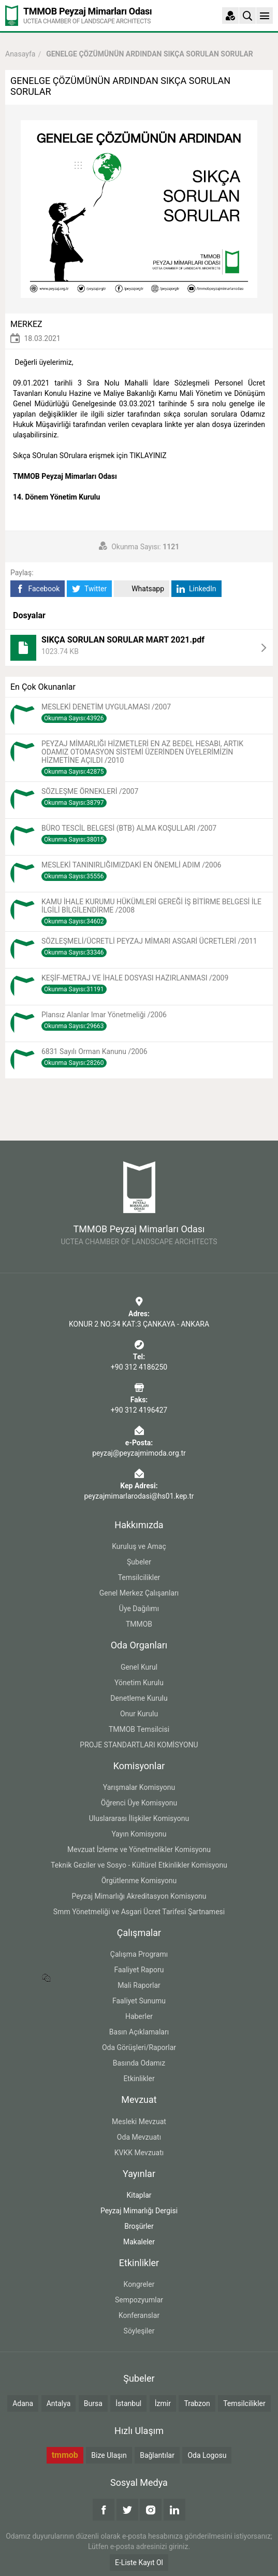 The image size is (278, 2576). I want to click on open app drawer or launcher menu, so click(78, 165).